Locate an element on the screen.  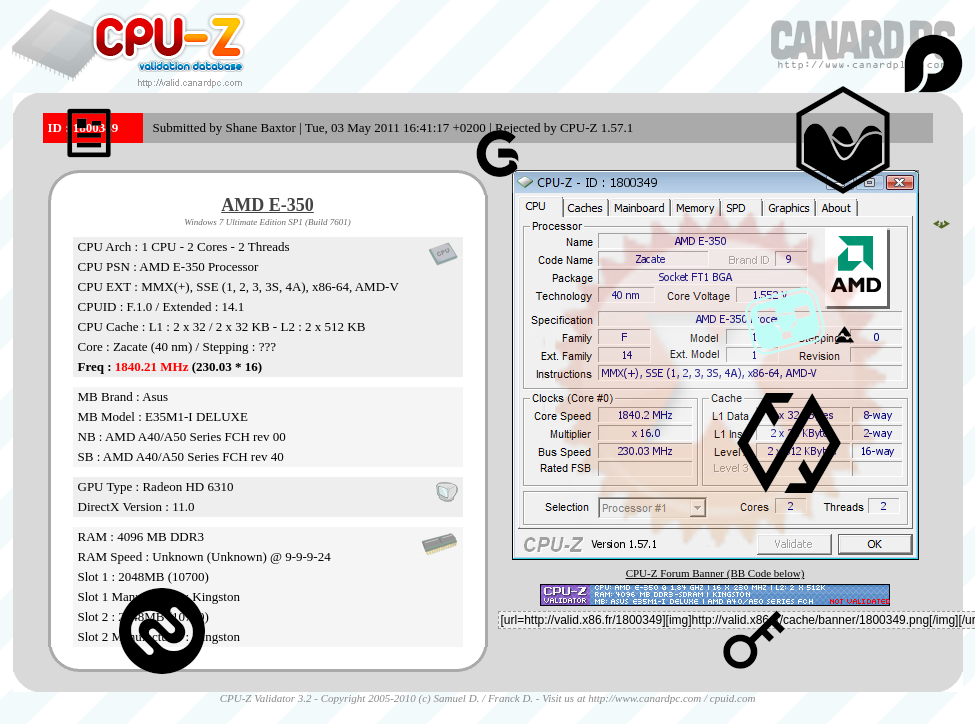
open authy authenticator app is located at coordinates (162, 631).